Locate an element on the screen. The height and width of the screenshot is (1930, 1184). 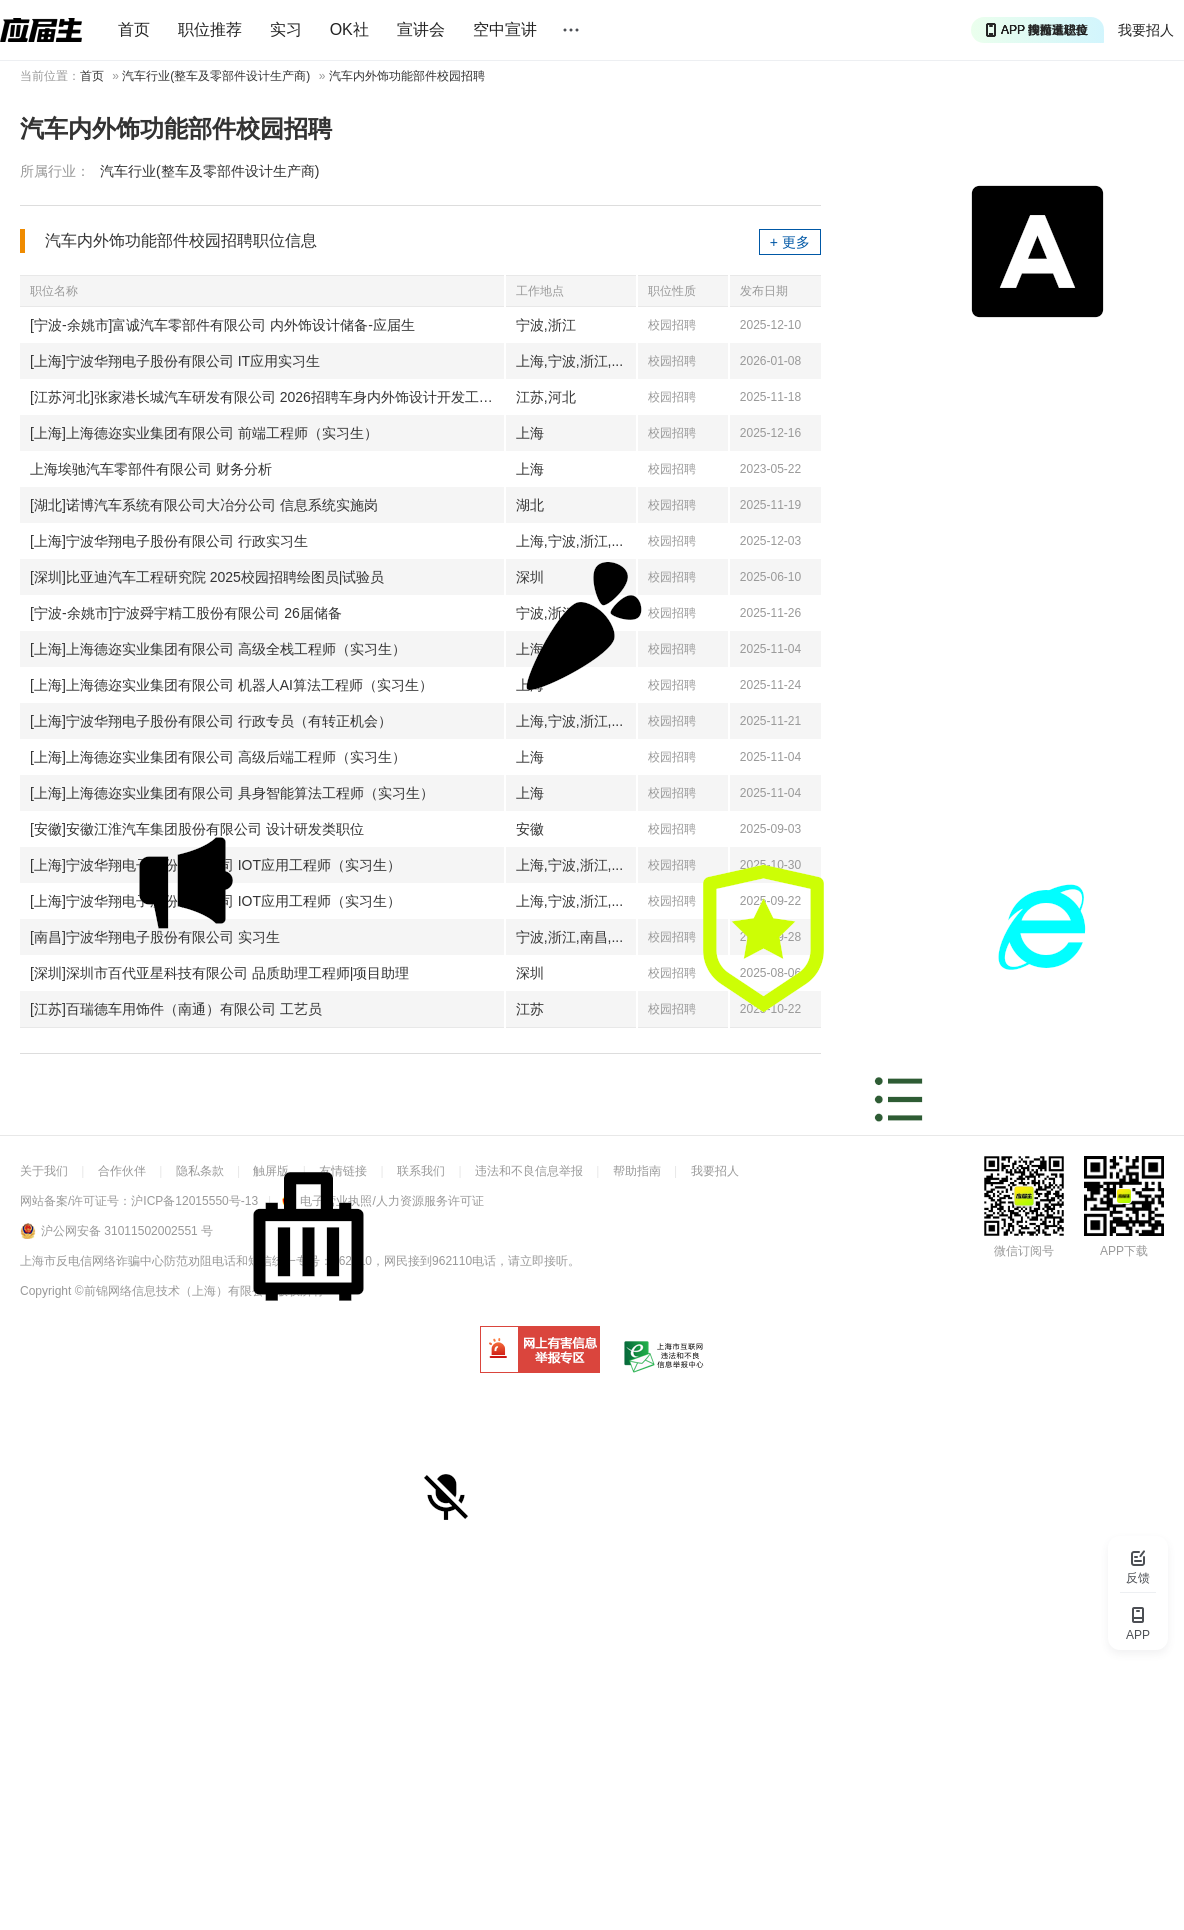
view items as a bulleted list is located at coordinates (898, 1099).